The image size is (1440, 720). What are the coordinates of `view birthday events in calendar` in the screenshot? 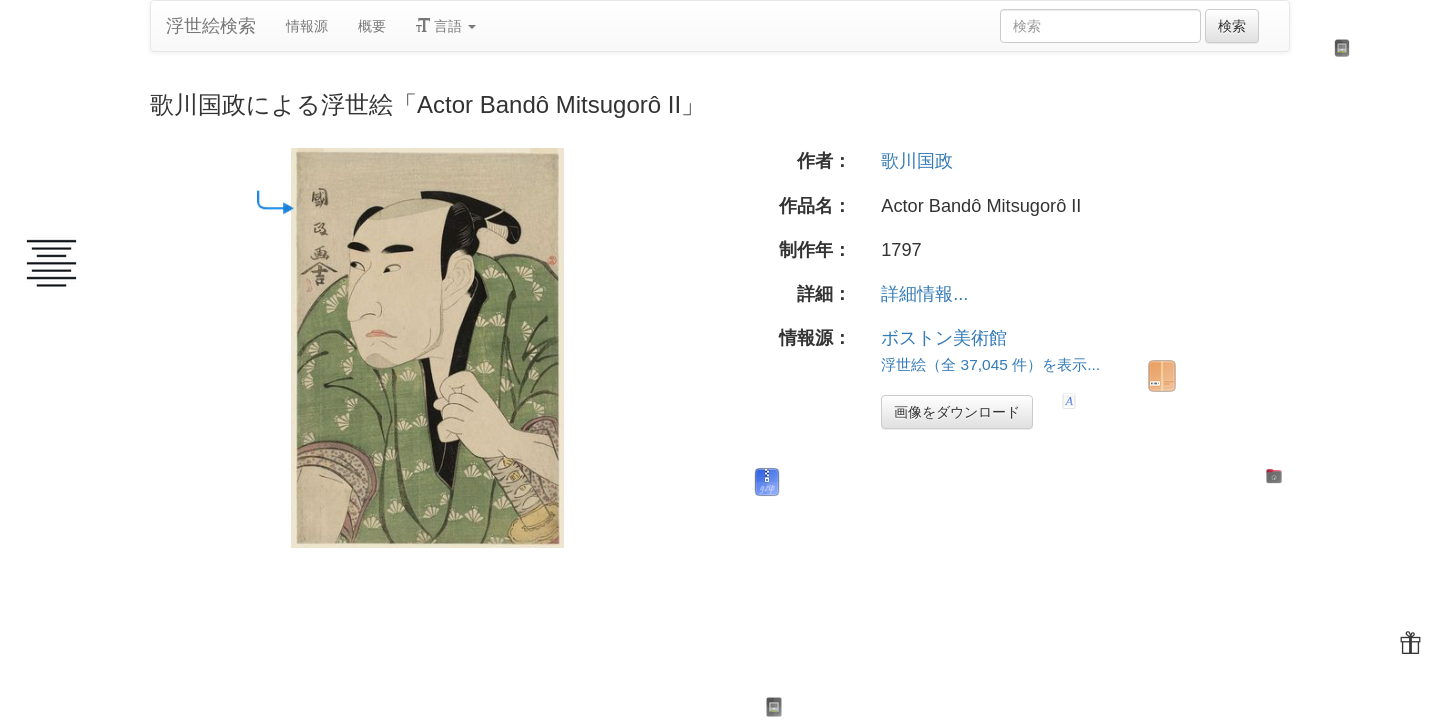 It's located at (1410, 642).